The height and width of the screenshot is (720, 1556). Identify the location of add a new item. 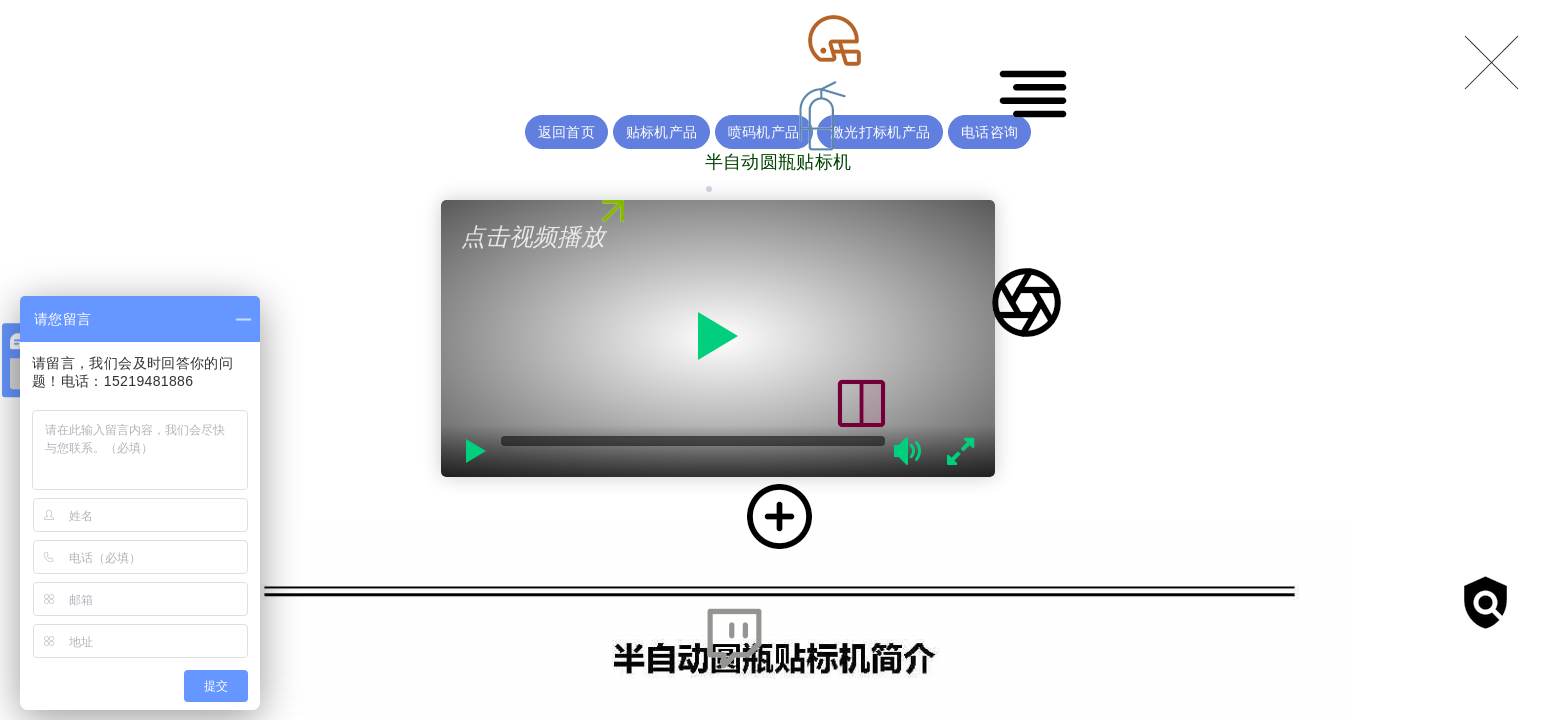
(779, 516).